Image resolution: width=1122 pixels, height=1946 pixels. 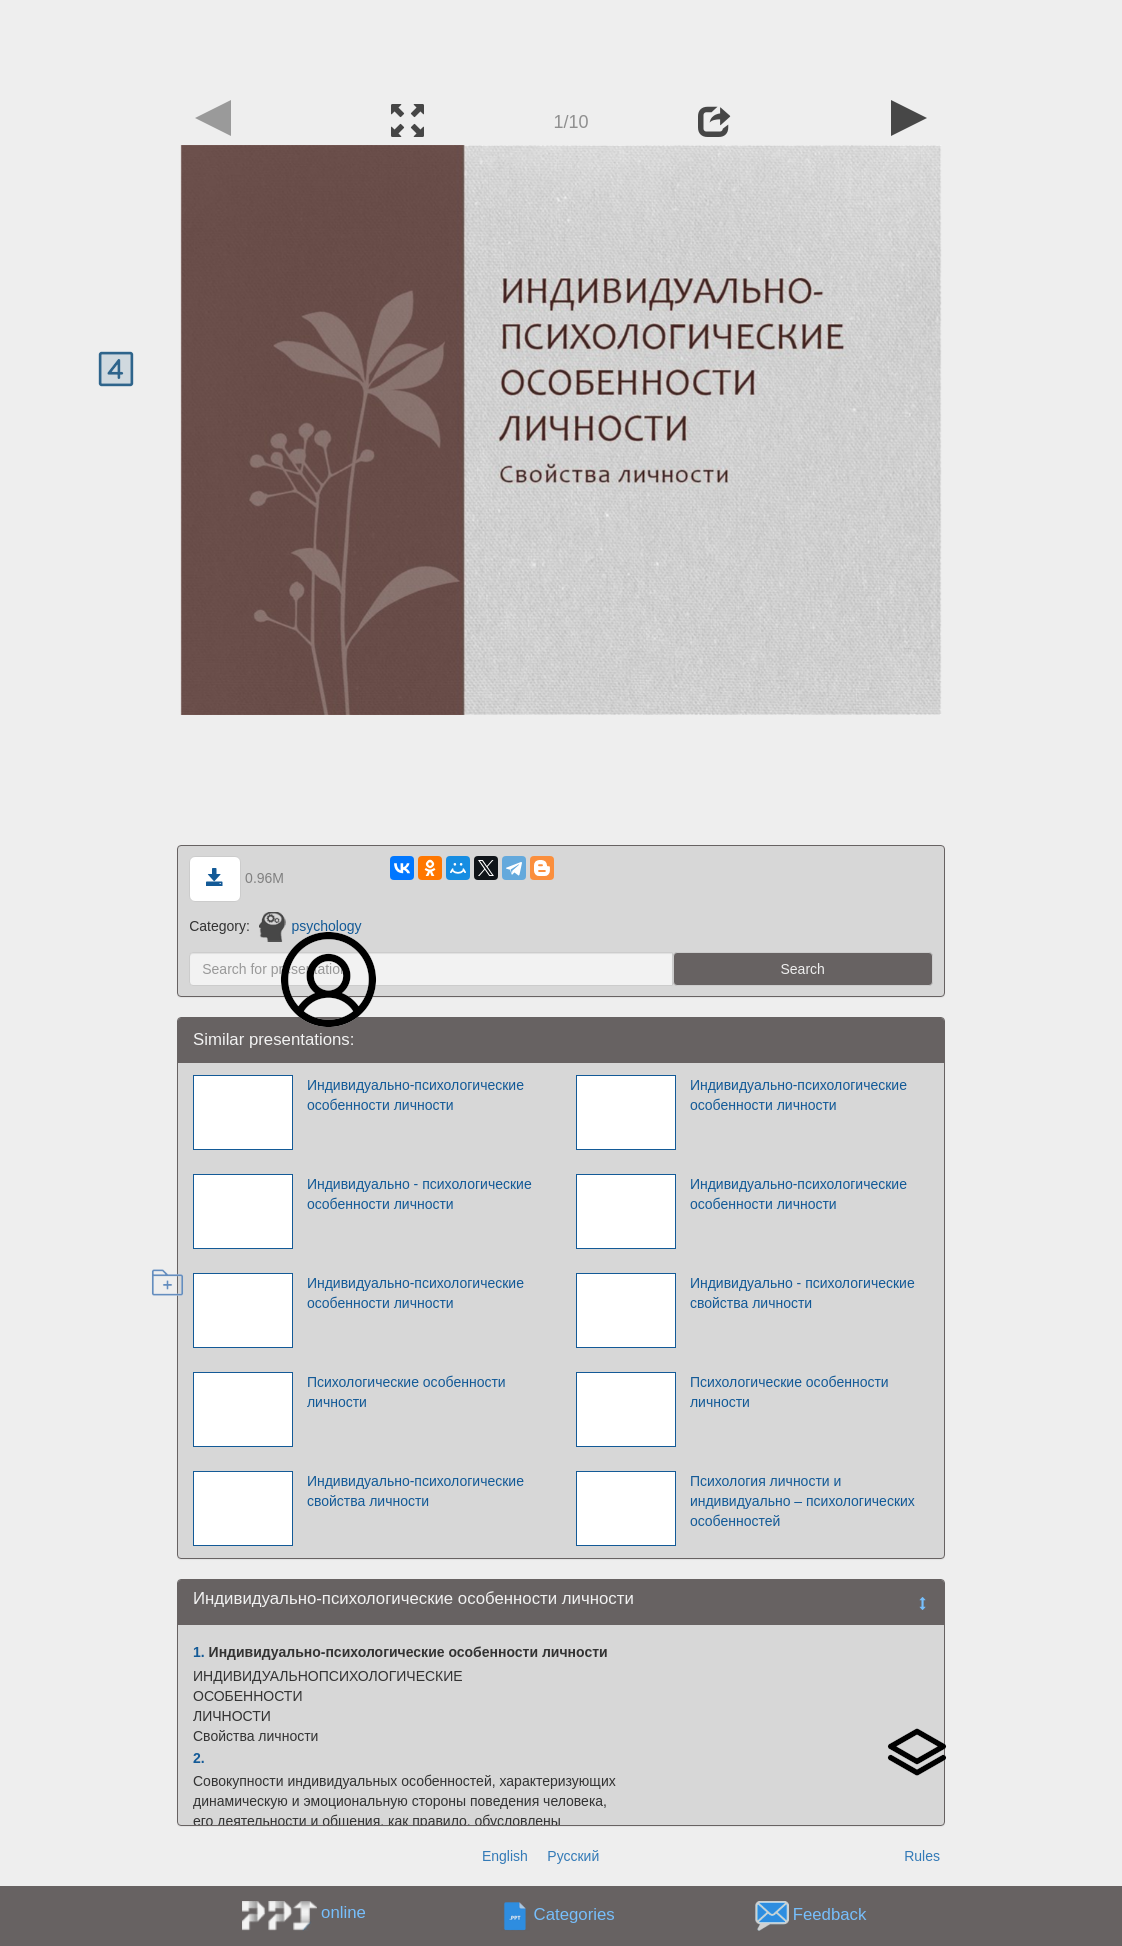 What do you see at coordinates (167, 1282) in the screenshot?
I see `create a new folder` at bounding box center [167, 1282].